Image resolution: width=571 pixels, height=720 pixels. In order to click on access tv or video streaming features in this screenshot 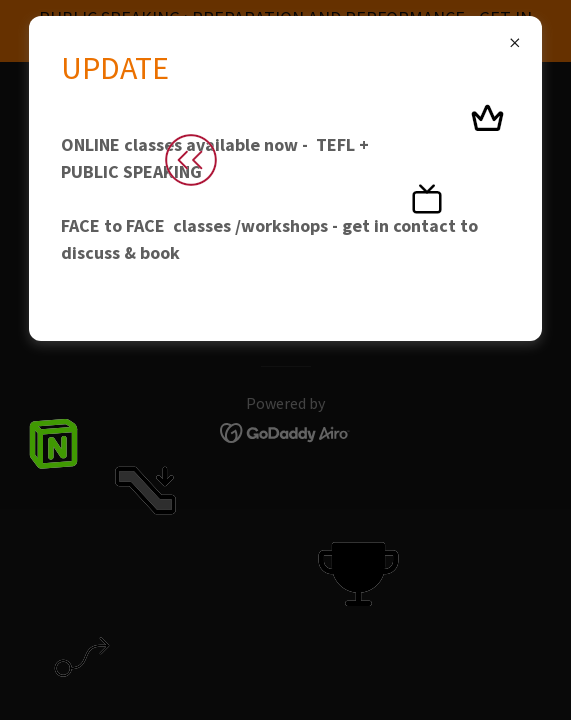, I will do `click(427, 199)`.